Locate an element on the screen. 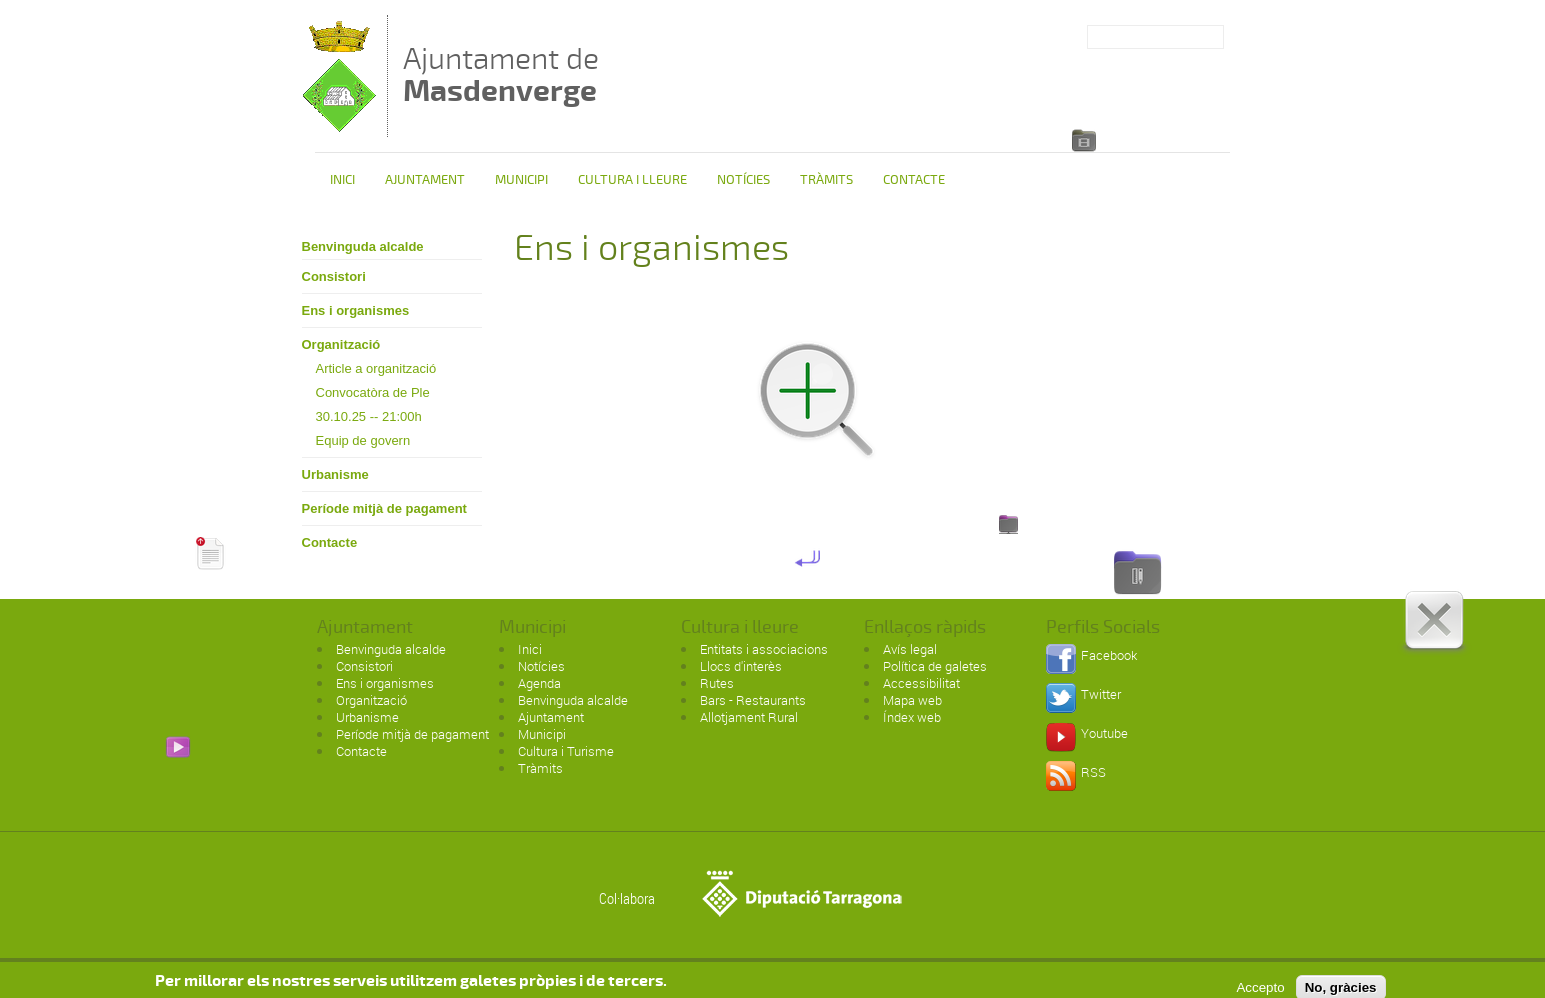 This screenshot has height=998, width=1545. access remote or network folder is located at coordinates (1008, 524).